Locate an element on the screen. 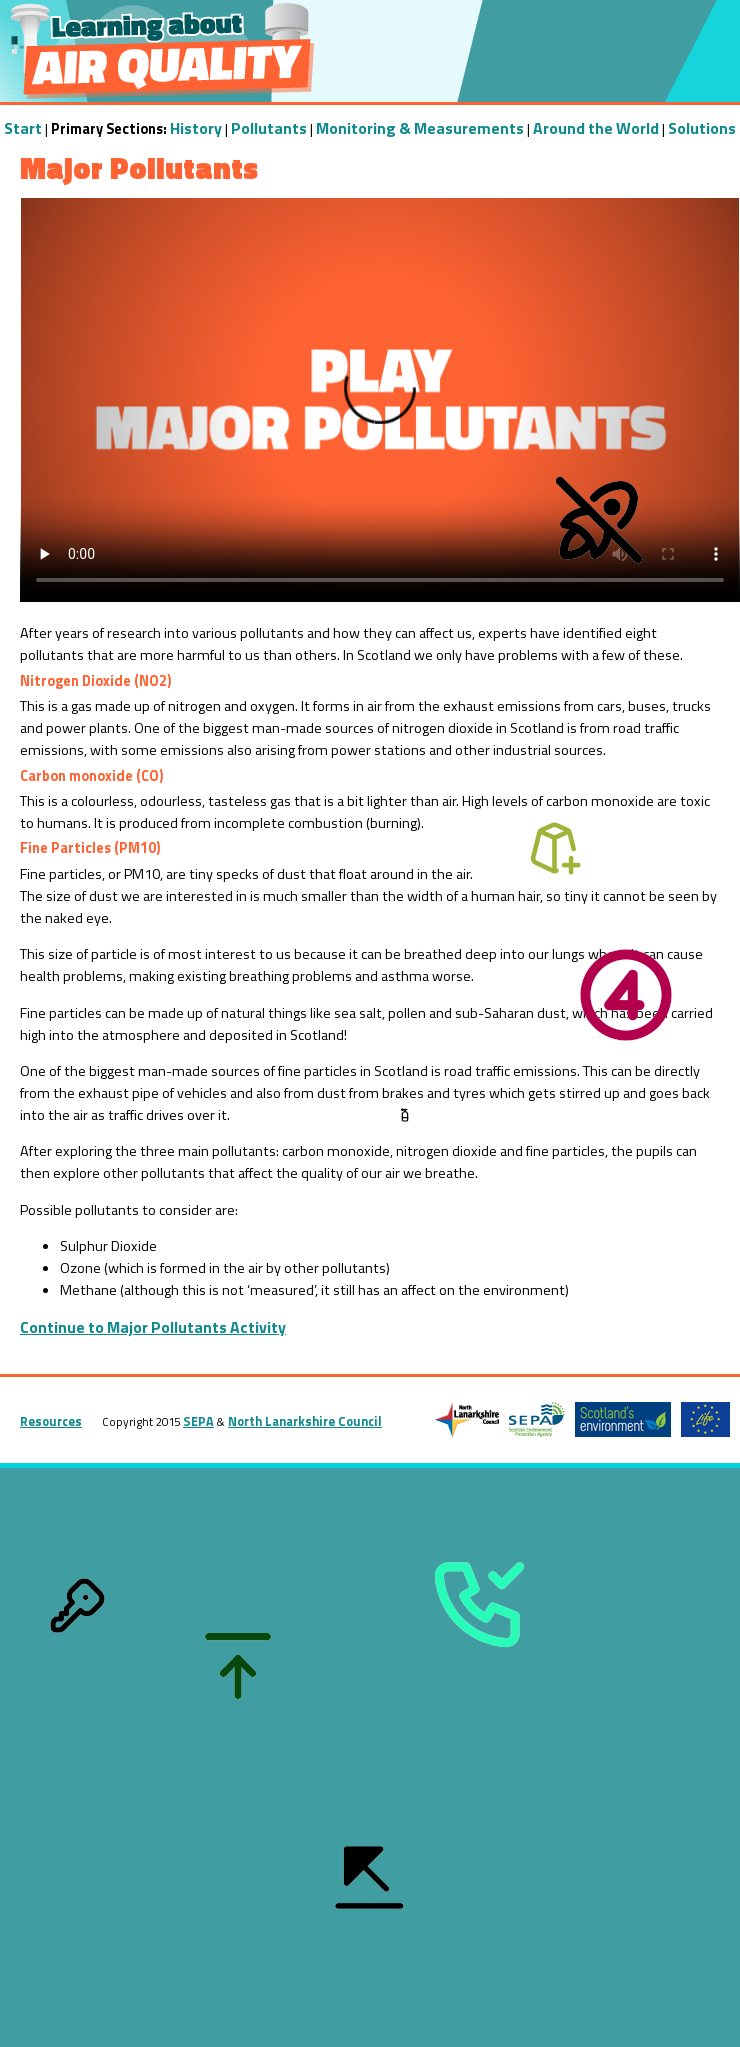 The height and width of the screenshot is (2047, 740). call completed successfully is located at coordinates (479, 1602).